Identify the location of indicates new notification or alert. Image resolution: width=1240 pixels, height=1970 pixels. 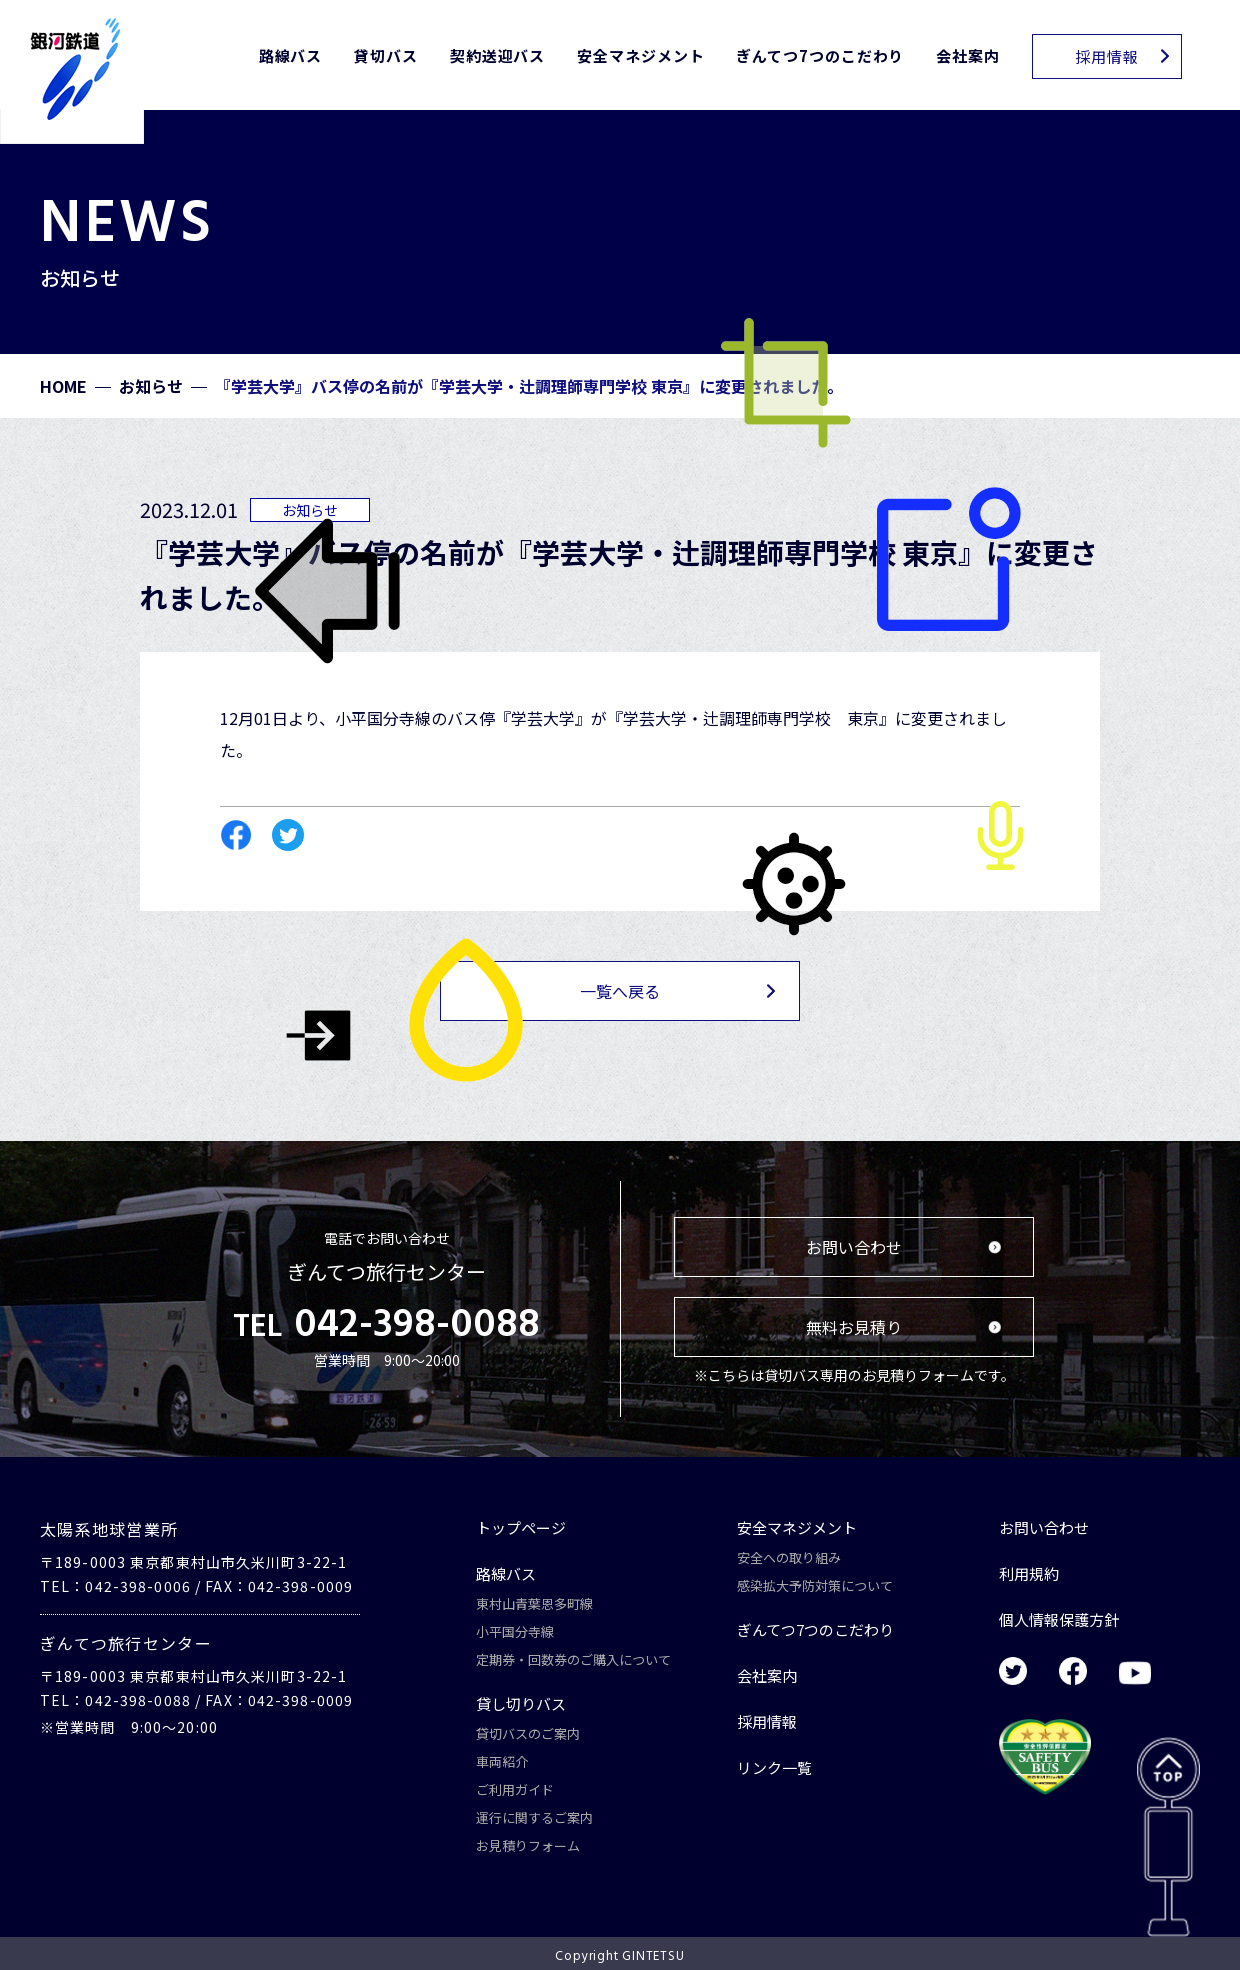
(946, 562).